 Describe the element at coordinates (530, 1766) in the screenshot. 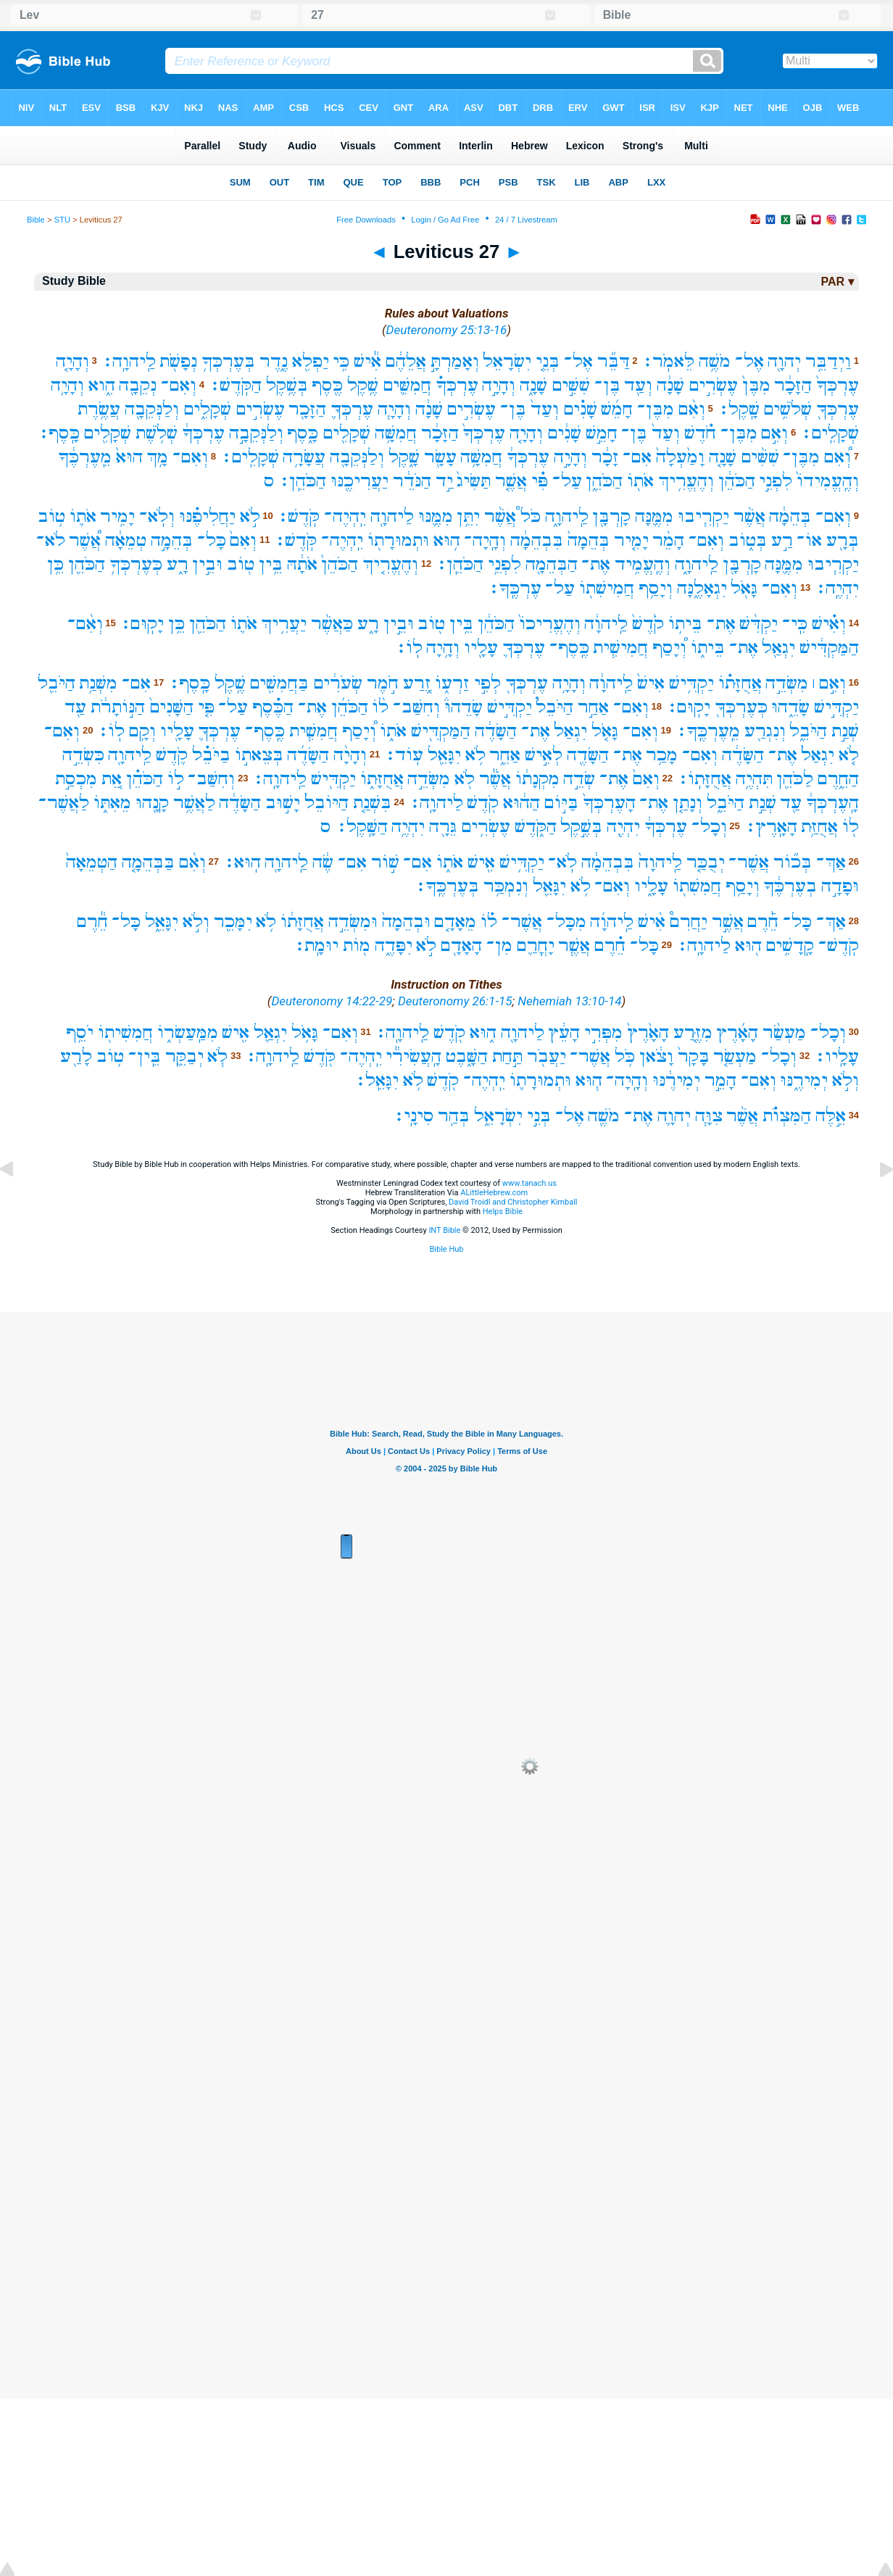

I see `access advanced settings` at that location.